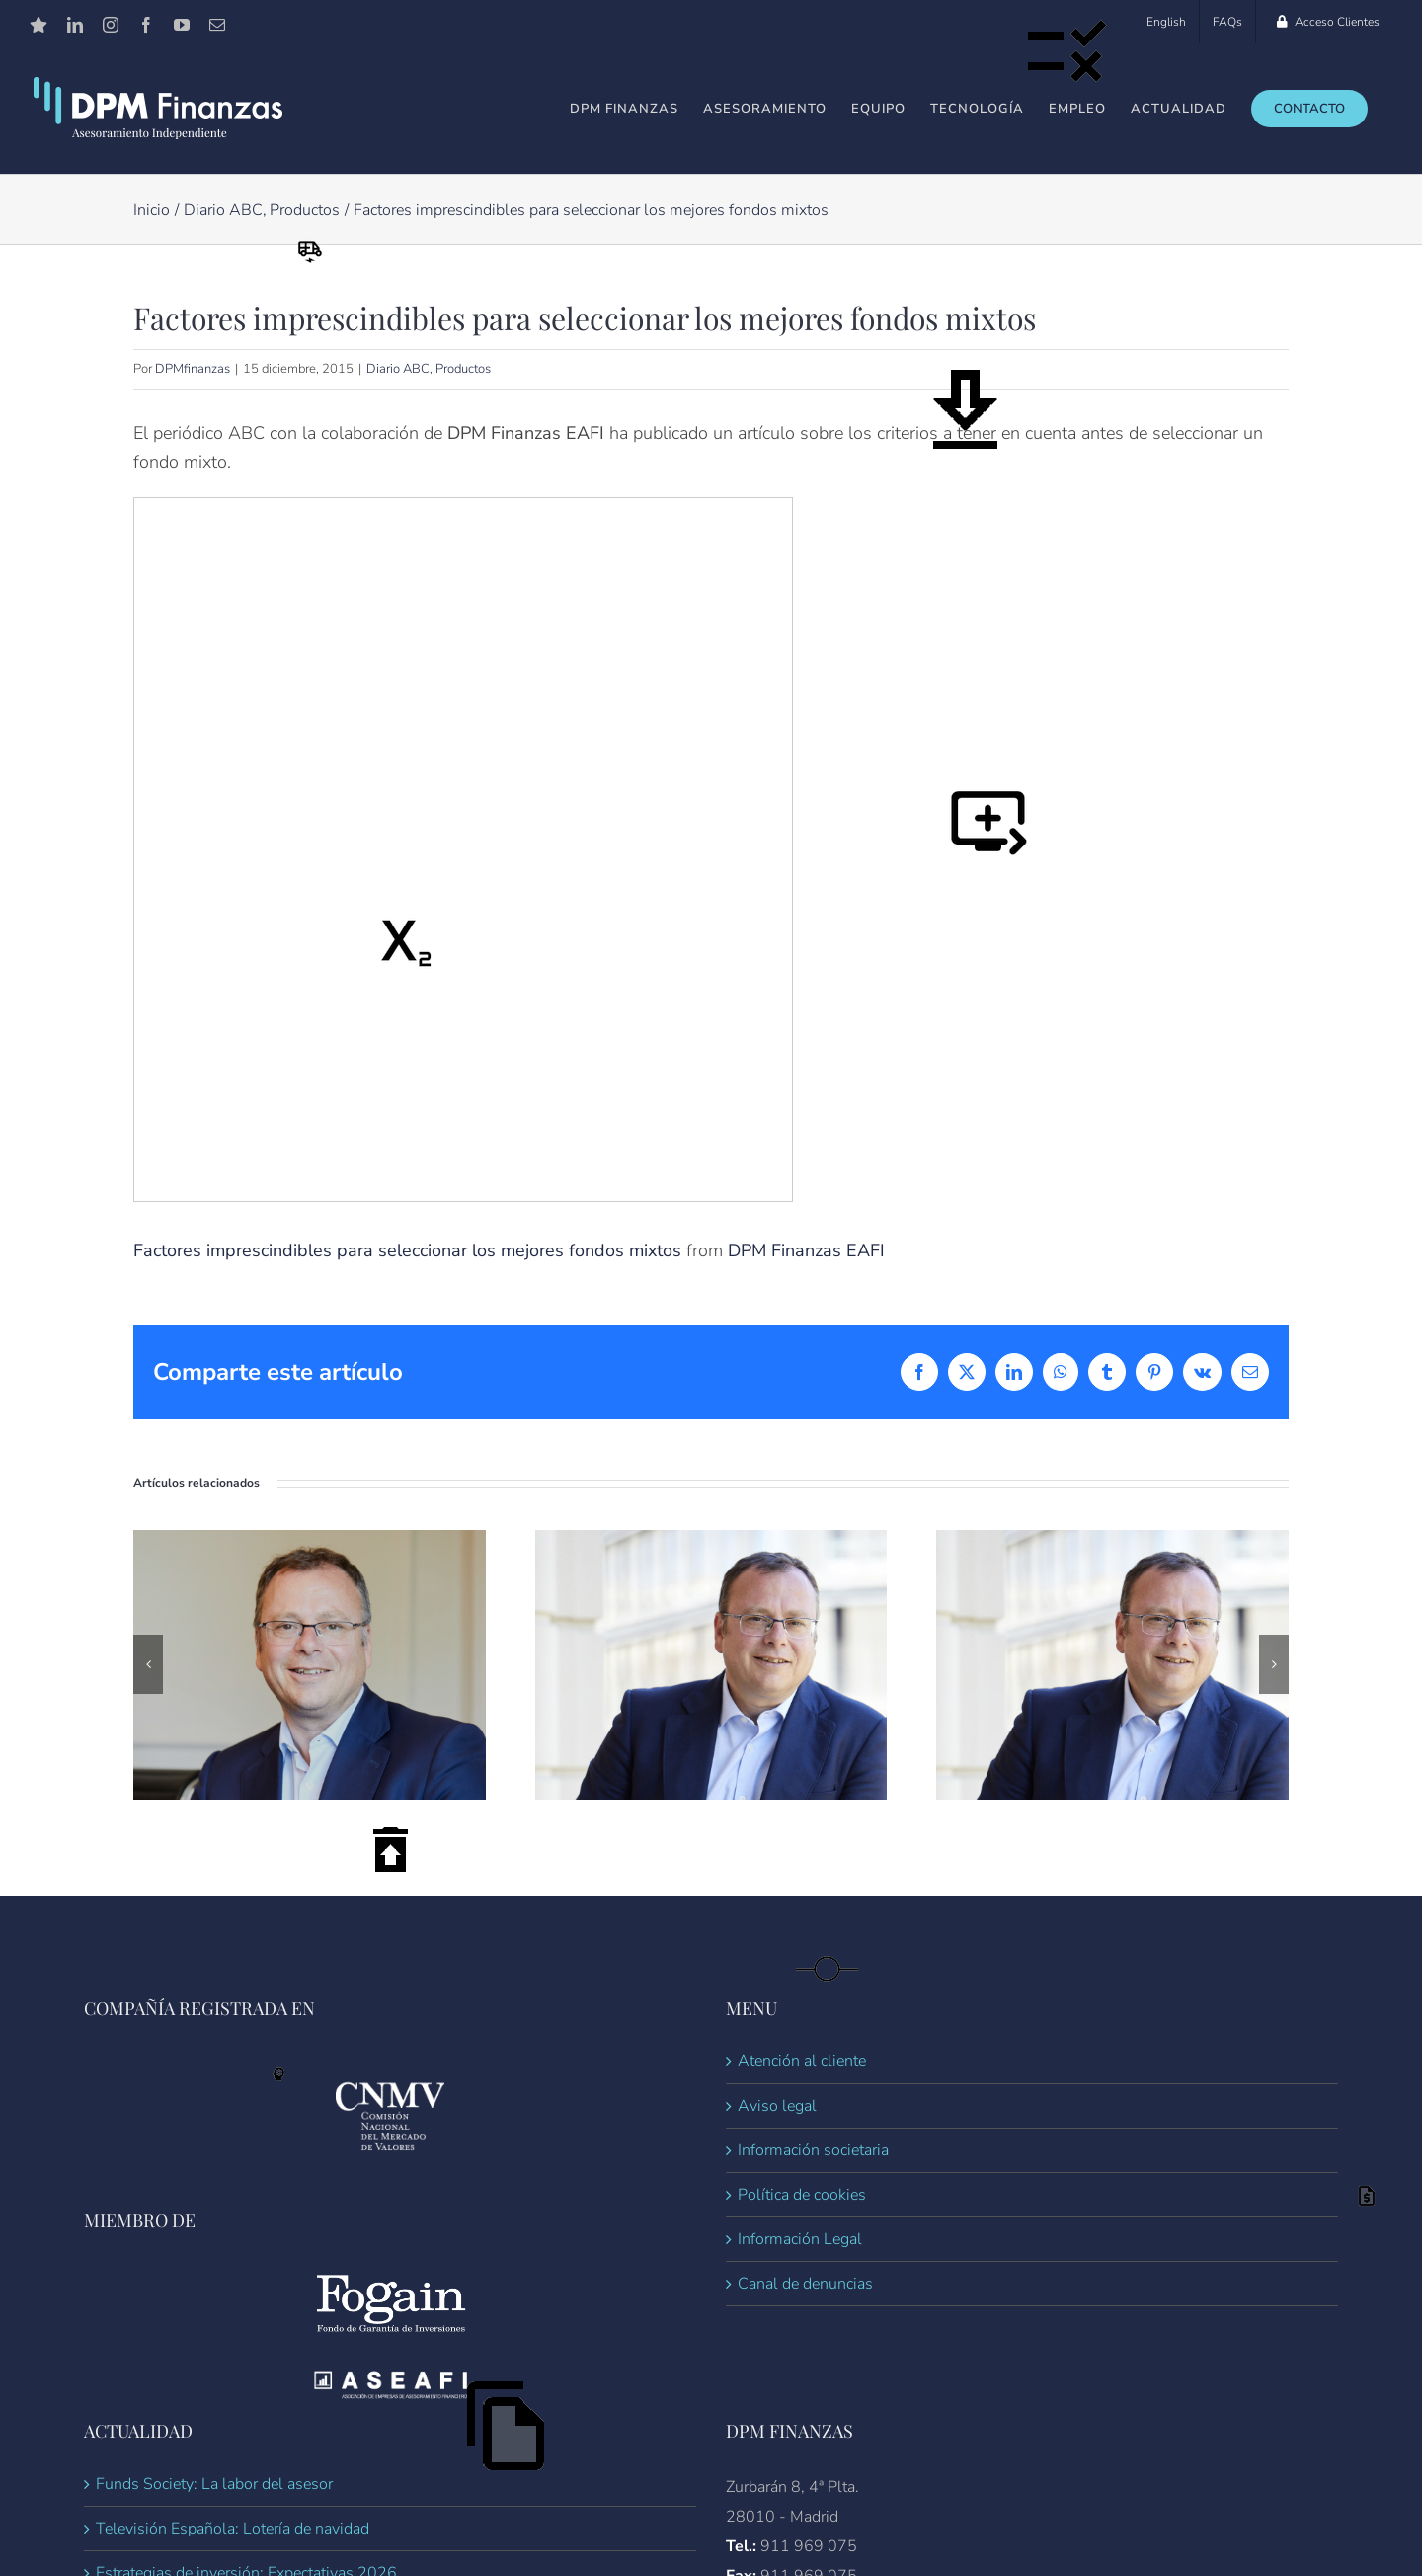  What do you see at coordinates (965, 412) in the screenshot?
I see `download a file` at bounding box center [965, 412].